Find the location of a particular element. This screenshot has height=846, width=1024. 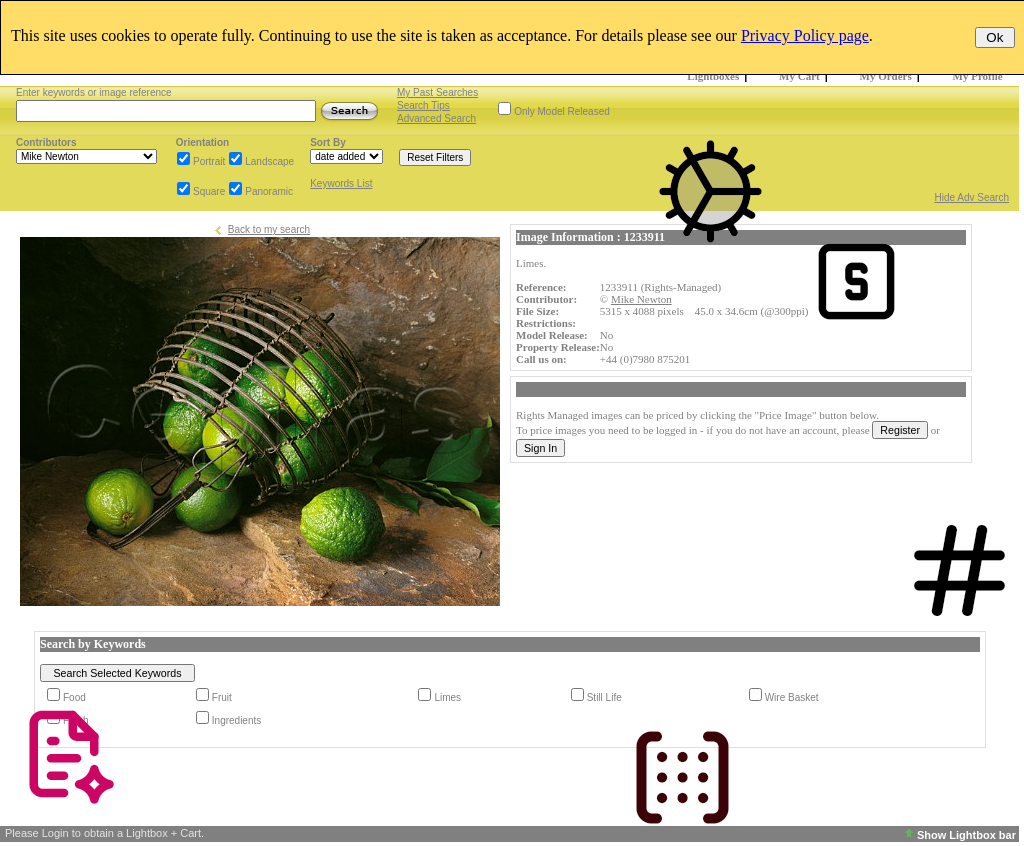

view data in matrix or grid format is located at coordinates (682, 777).